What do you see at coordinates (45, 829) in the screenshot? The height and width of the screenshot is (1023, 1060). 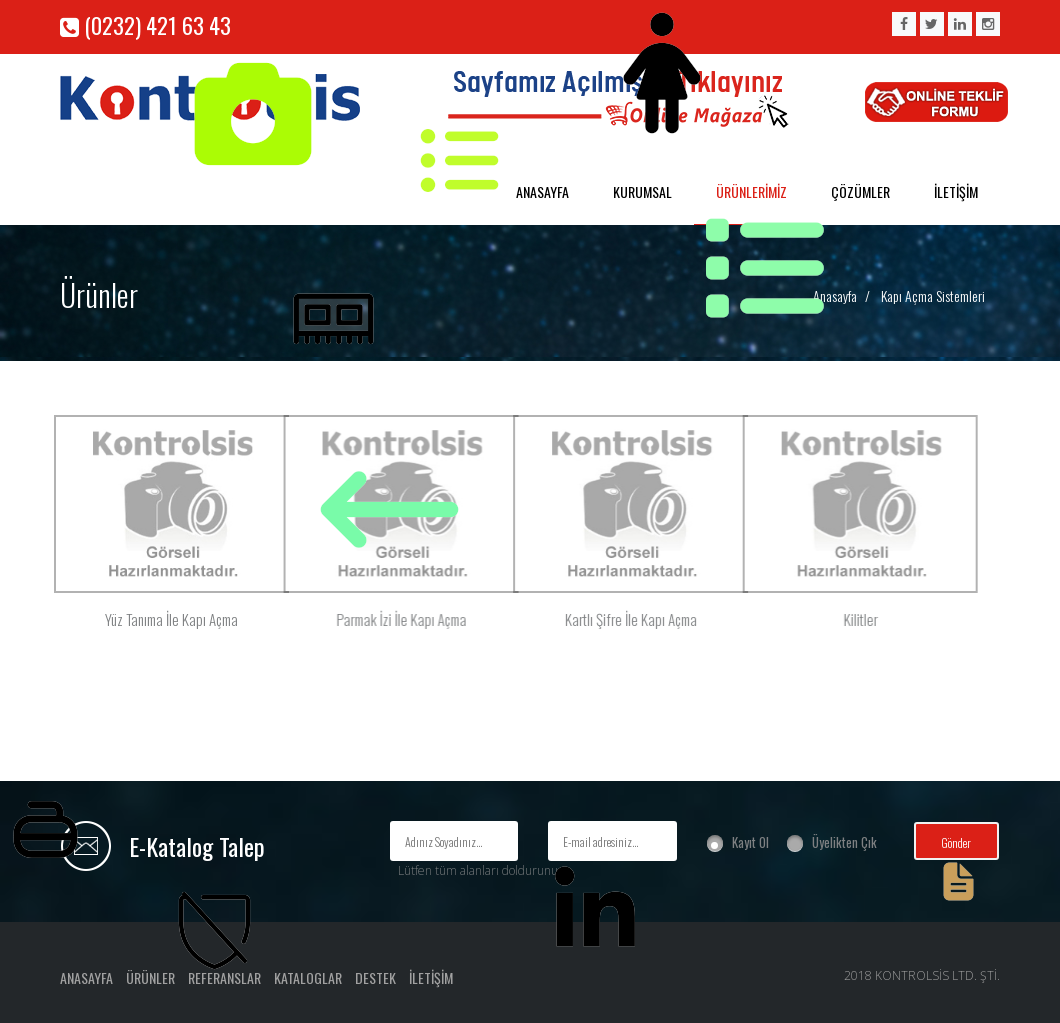 I see `access curling sport content or scores` at bounding box center [45, 829].